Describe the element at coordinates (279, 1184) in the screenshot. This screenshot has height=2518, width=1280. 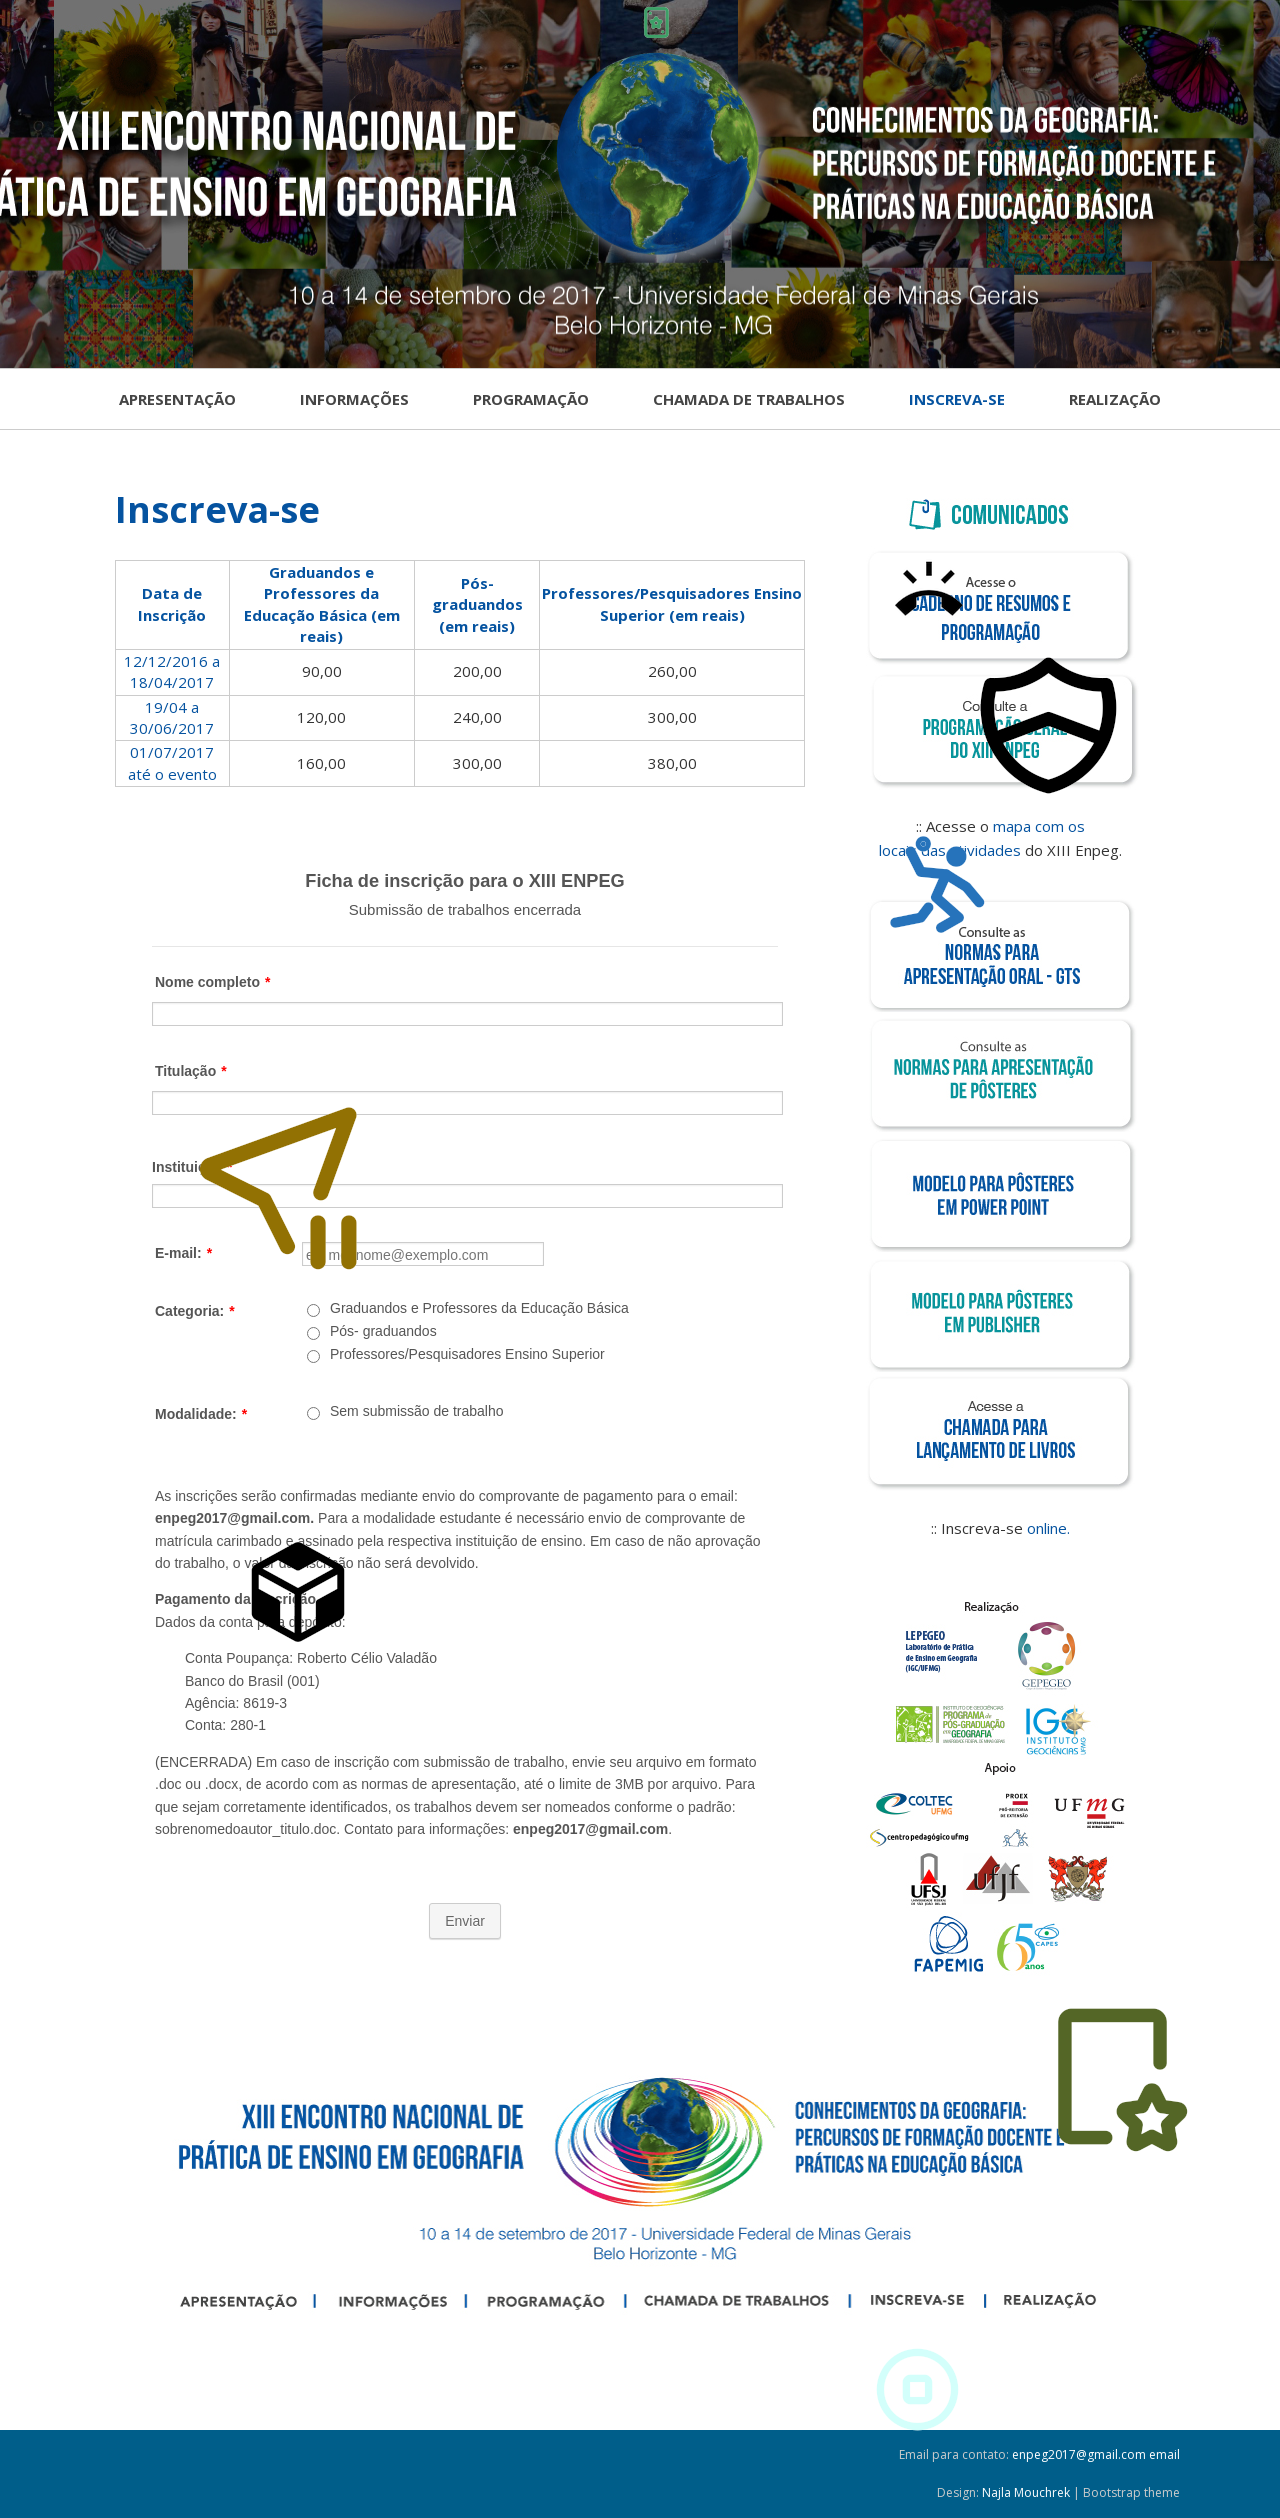
I see `pause location sharing` at that location.